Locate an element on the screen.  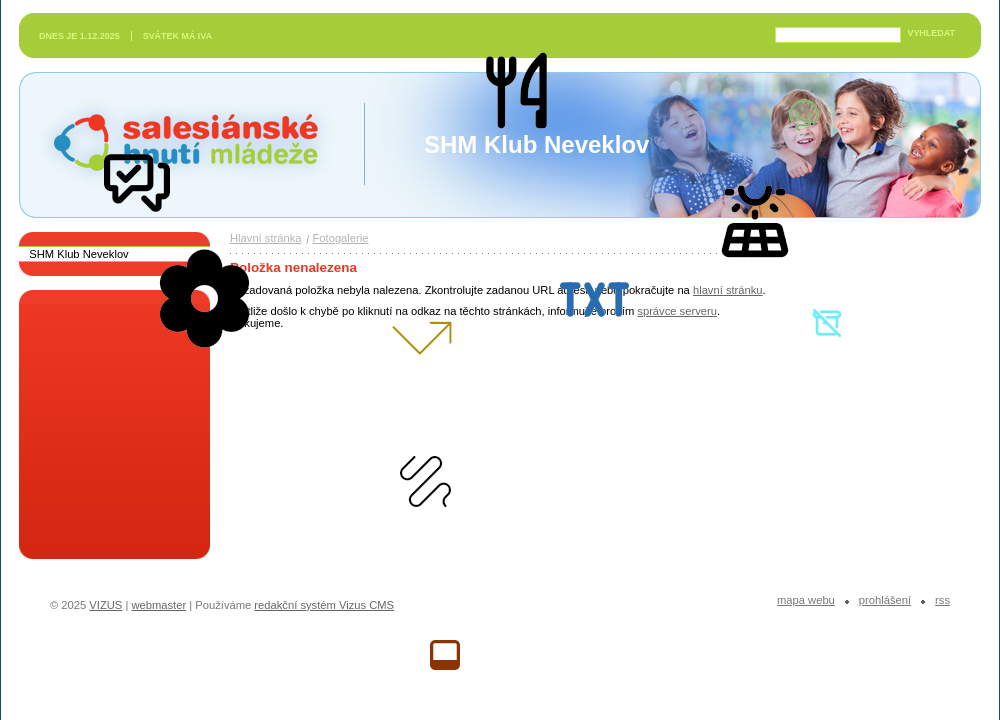
reply to a message is located at coordinates (422, 336).